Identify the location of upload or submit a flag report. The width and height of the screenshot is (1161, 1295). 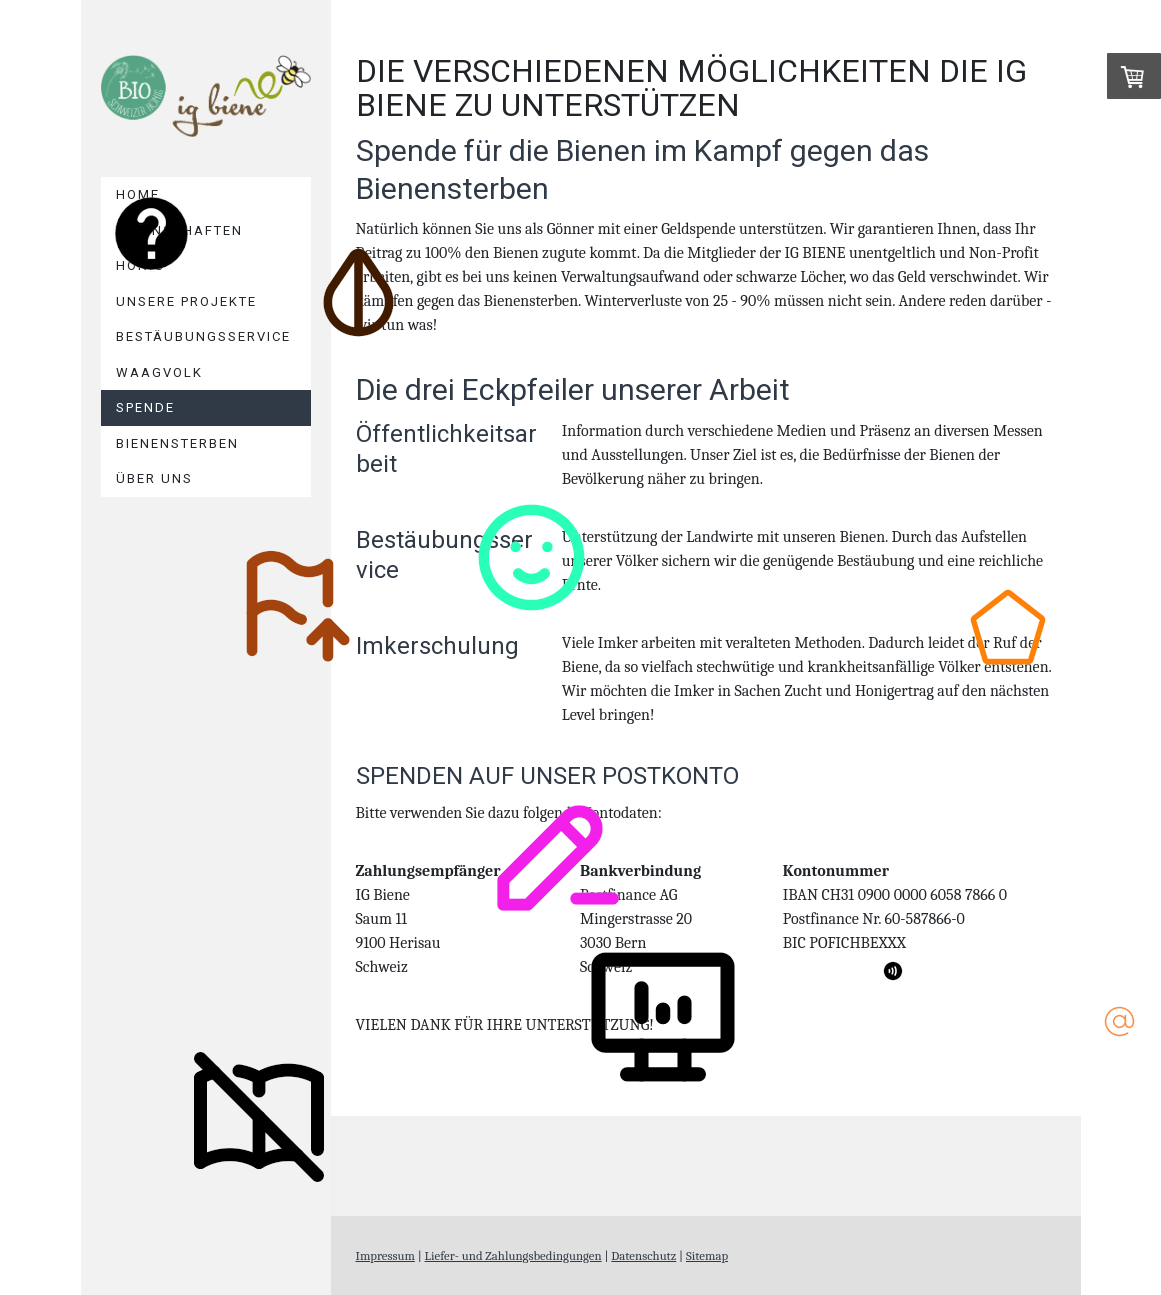
(290, 602).